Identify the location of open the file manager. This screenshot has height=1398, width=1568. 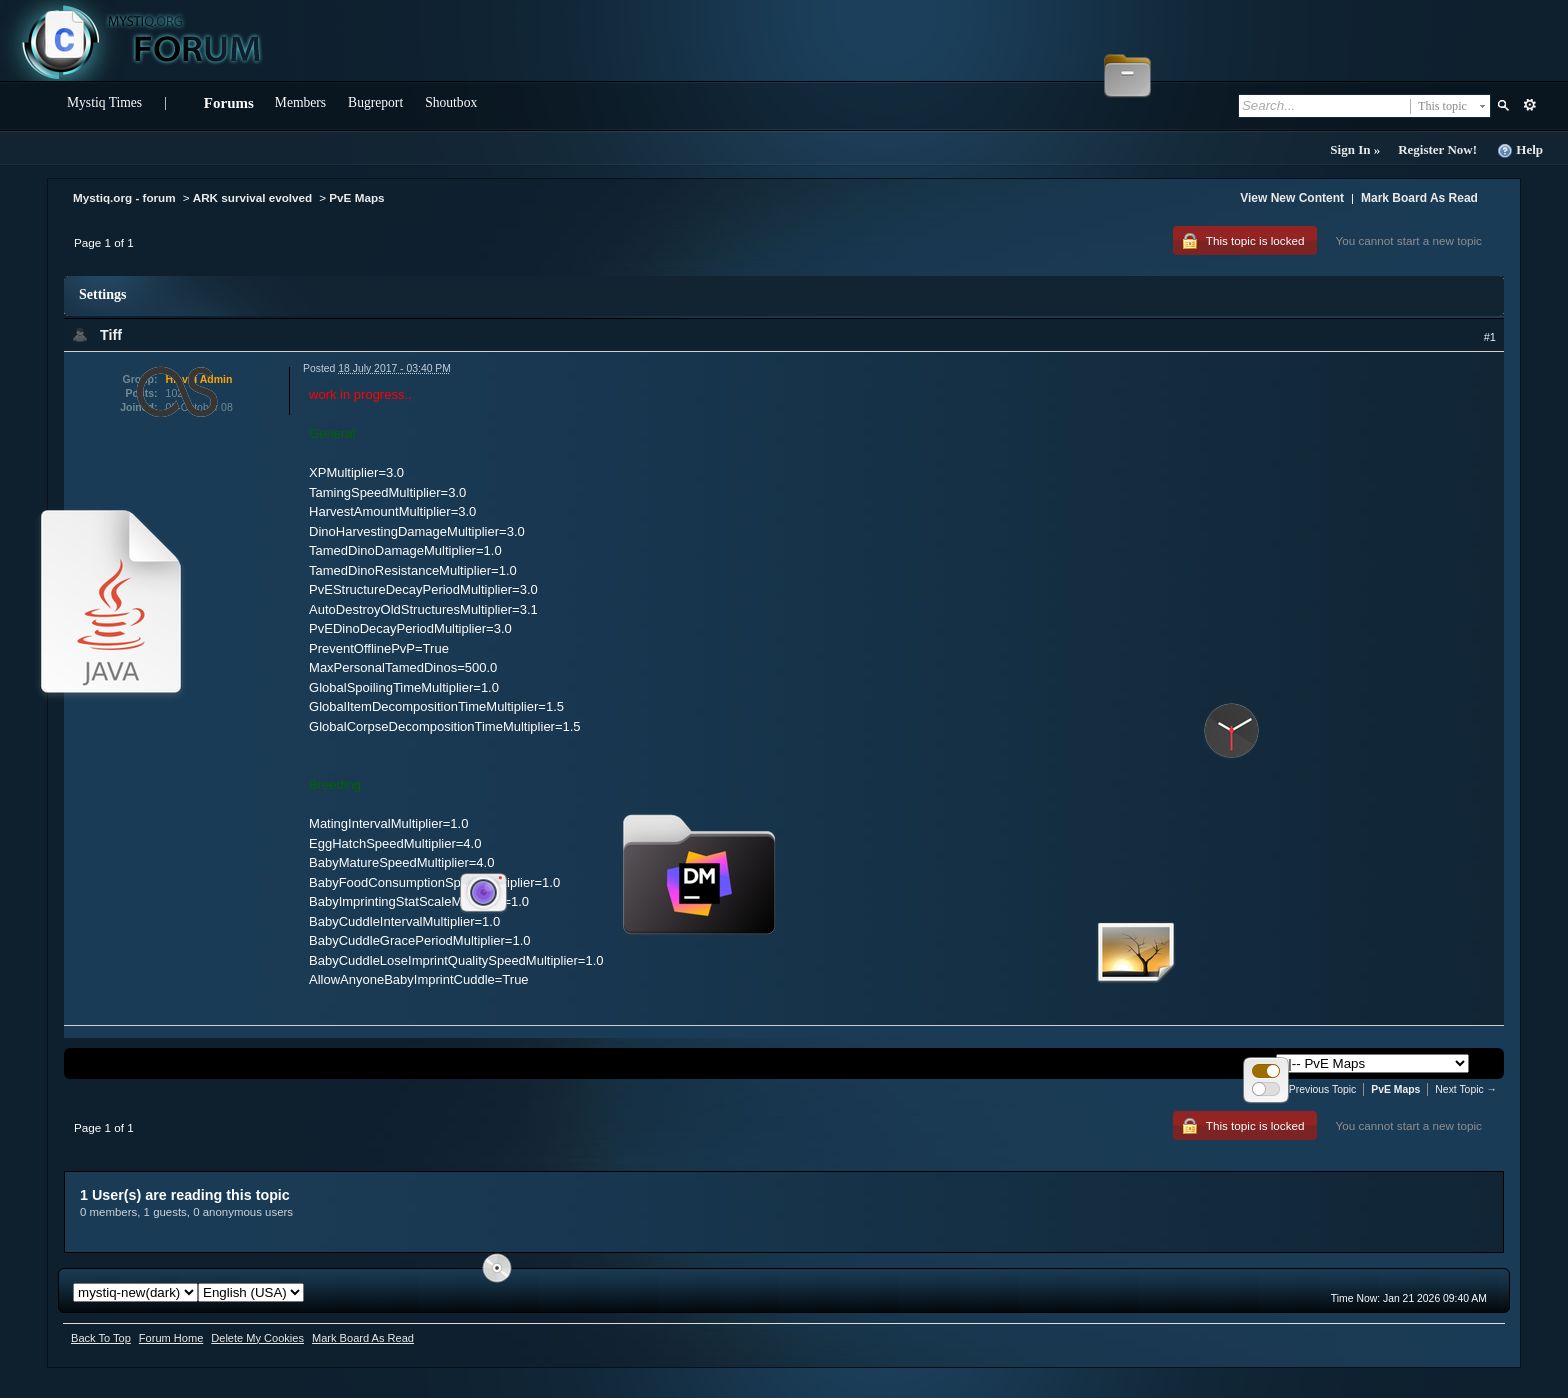
(1127, 75).